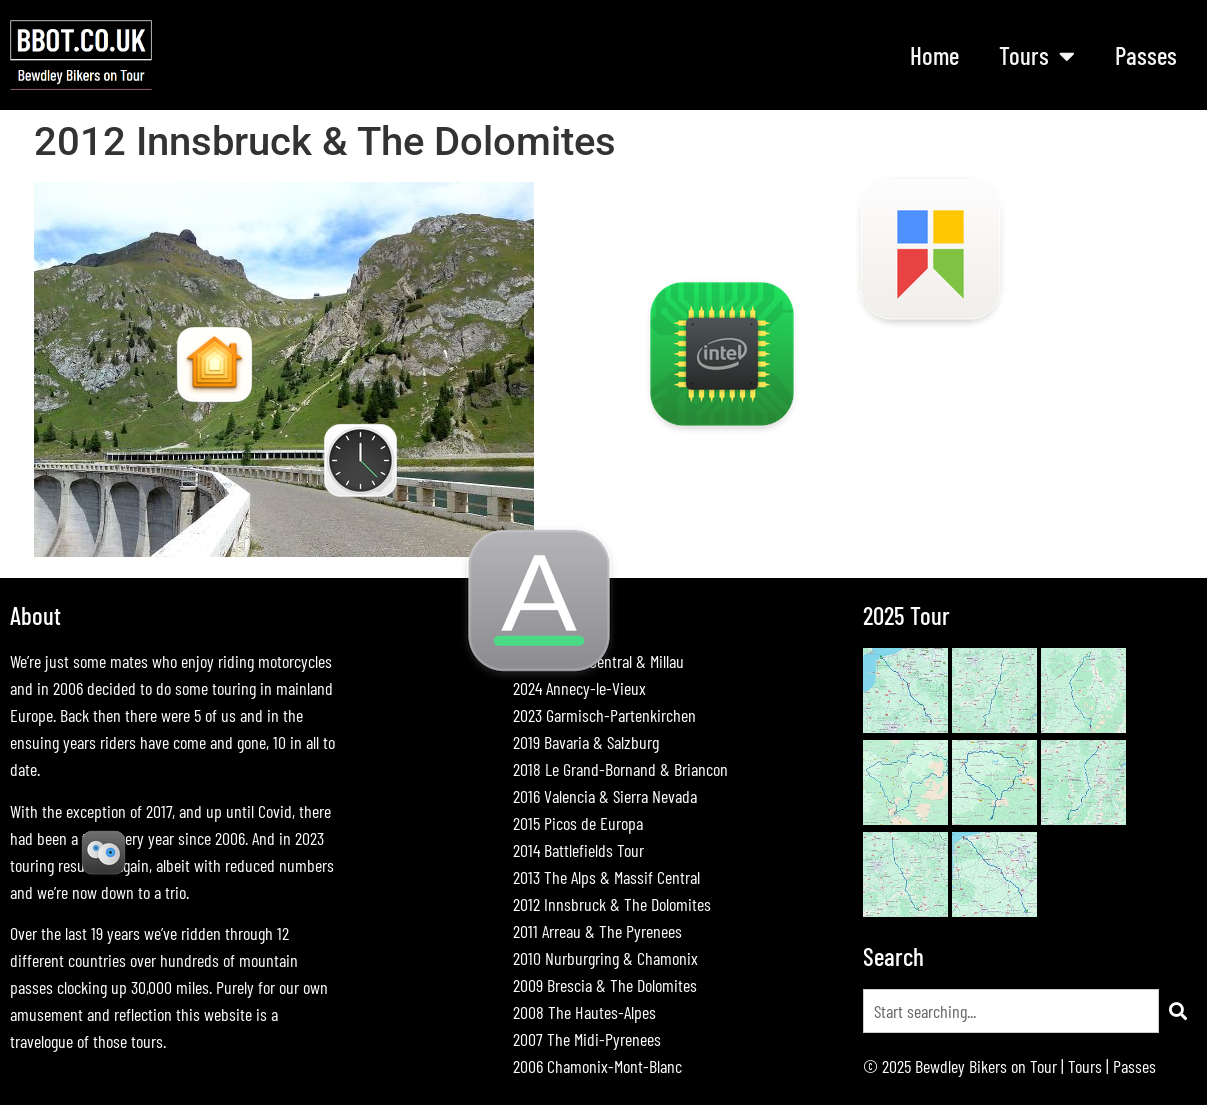  What do you see at coordinates (539, 603) in the screenshot?
I see `enable spell check in text editing` at bounding box center [539, 603].